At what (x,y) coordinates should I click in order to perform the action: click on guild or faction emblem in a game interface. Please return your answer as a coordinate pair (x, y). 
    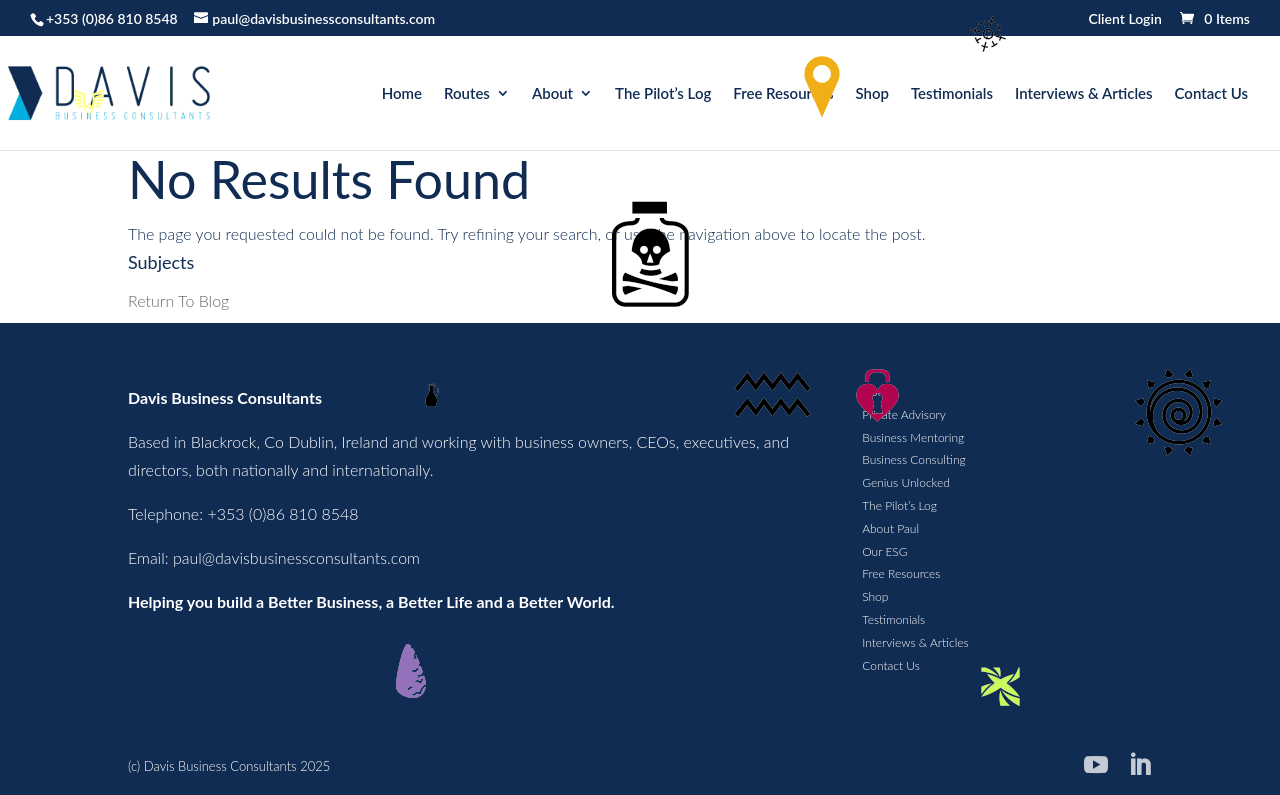
    Looking at the image, I should click on (89, 100).